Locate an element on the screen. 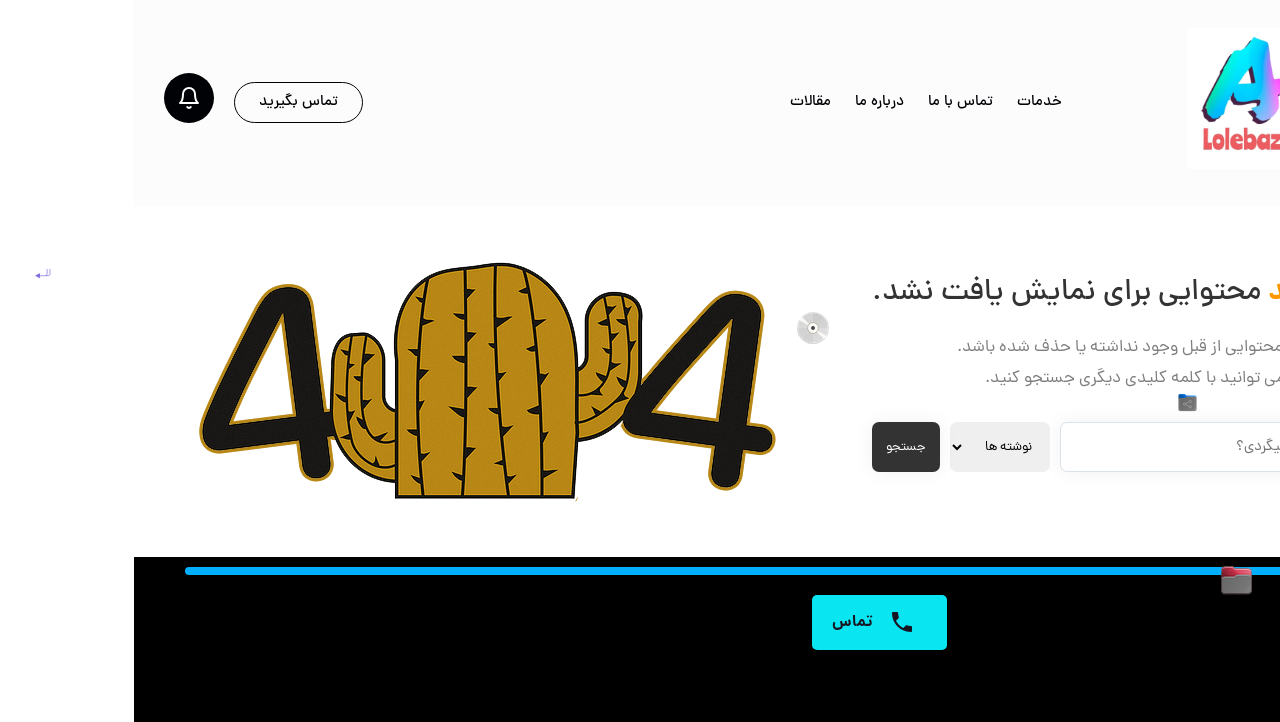  open your public shared folder is located at coordinates (1187, 402).